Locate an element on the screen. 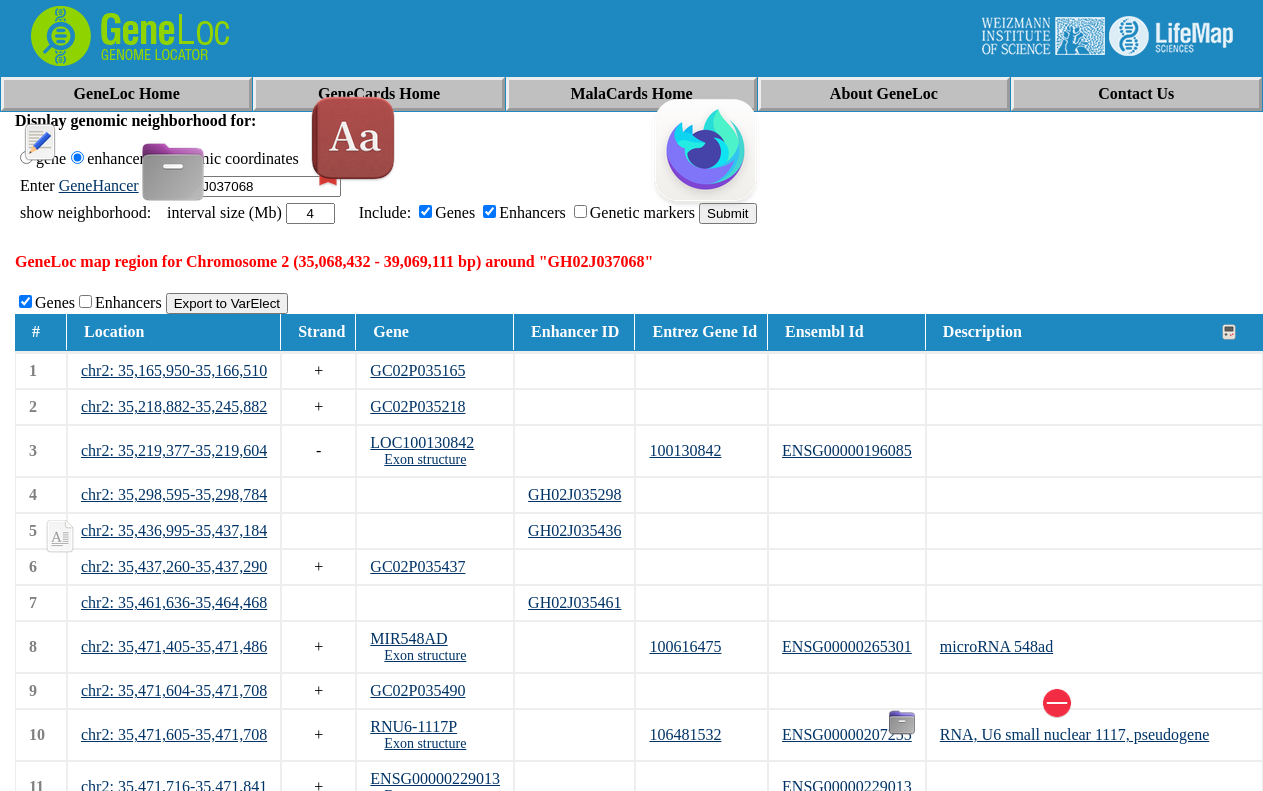 Image resolution: width=1263 pixels, height=791 pixels. open text editor application is located at coordinates (40, 142).